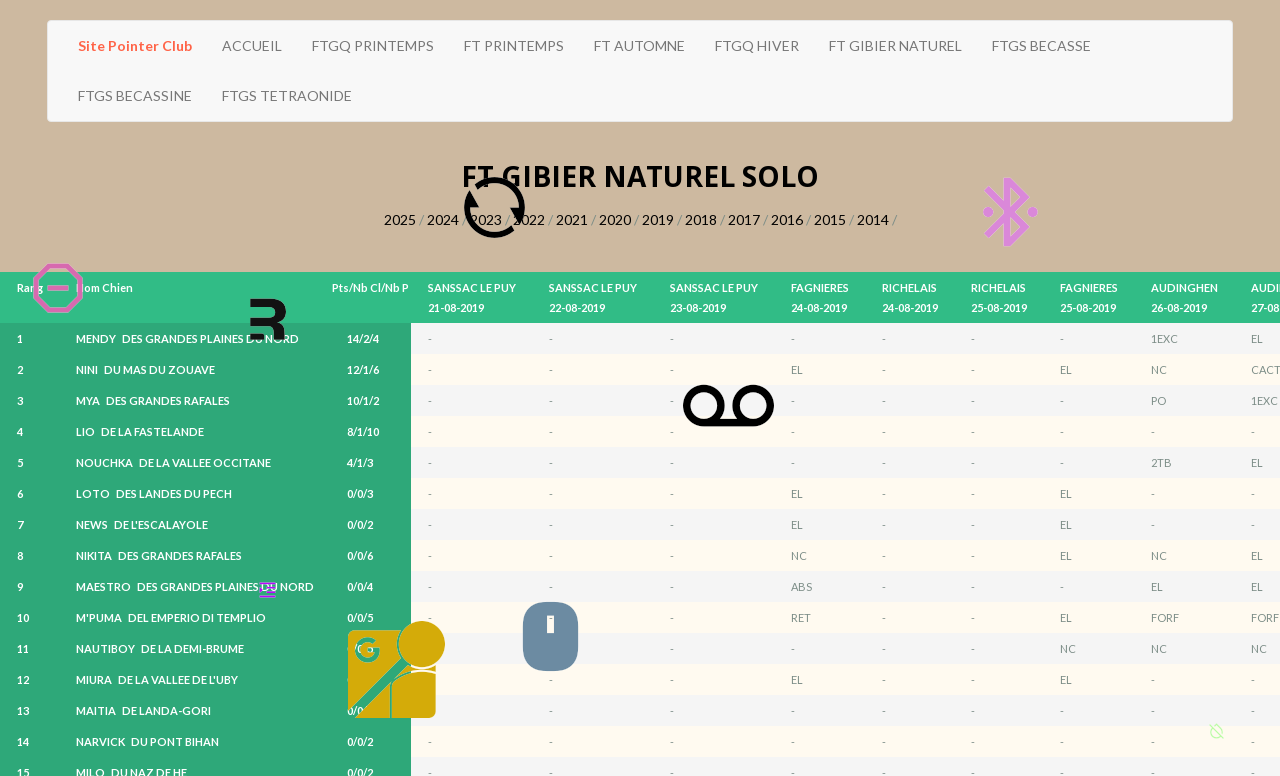 Image resolution: width=1280 pixels, height=776 pixels. I want to click on access voicemail messages, so click(728, 407).